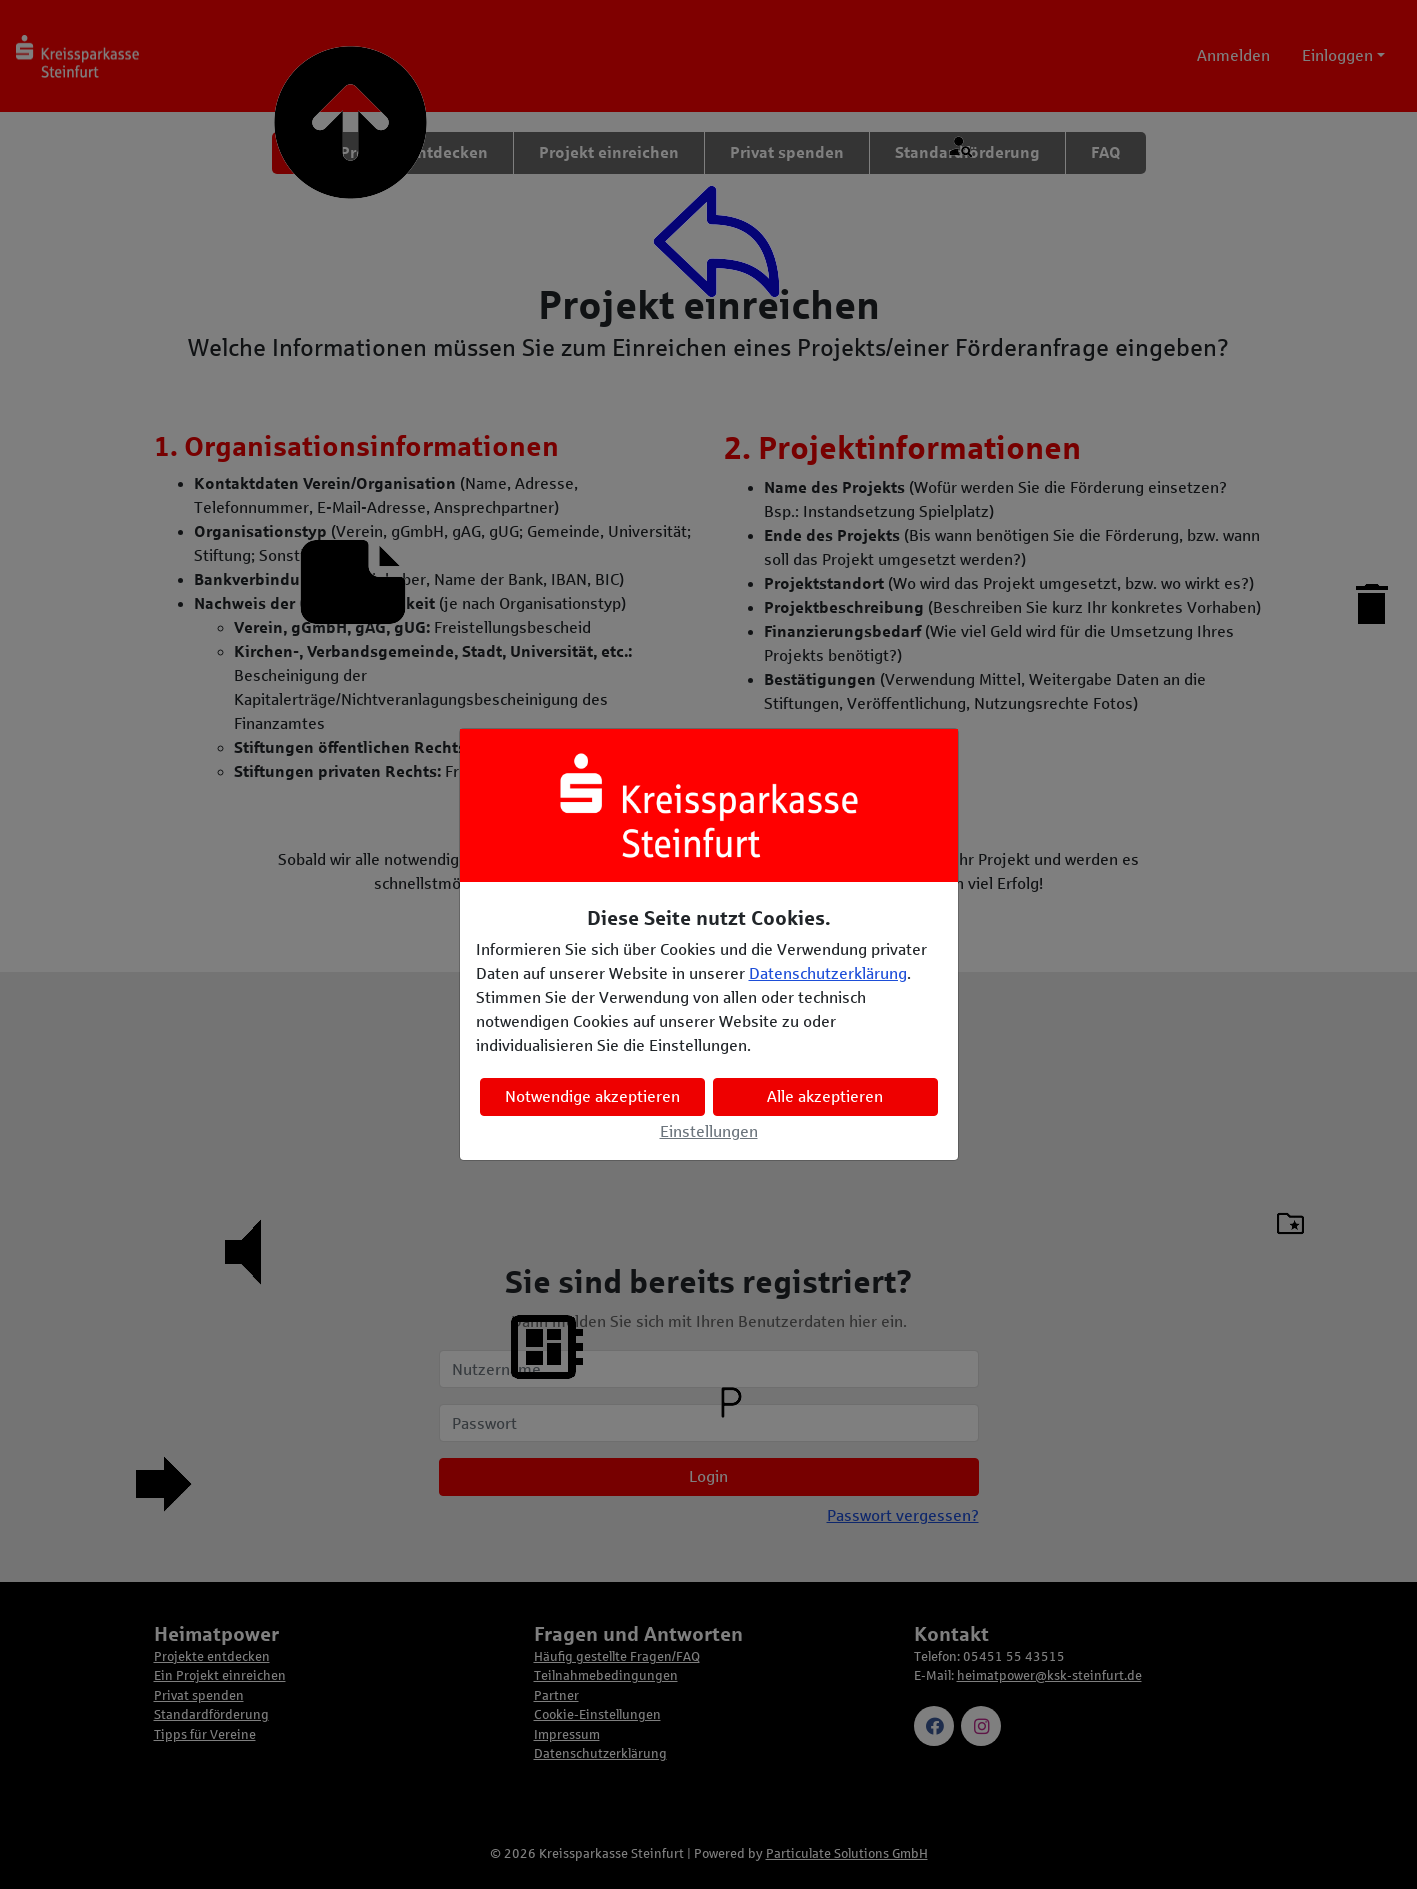 This screenshot has height=1889, width=1417. What do you see at coordinates (547, 1347) in the screenshot?
I see `access developer or hardware settings` at bounding box center [547, 1347].